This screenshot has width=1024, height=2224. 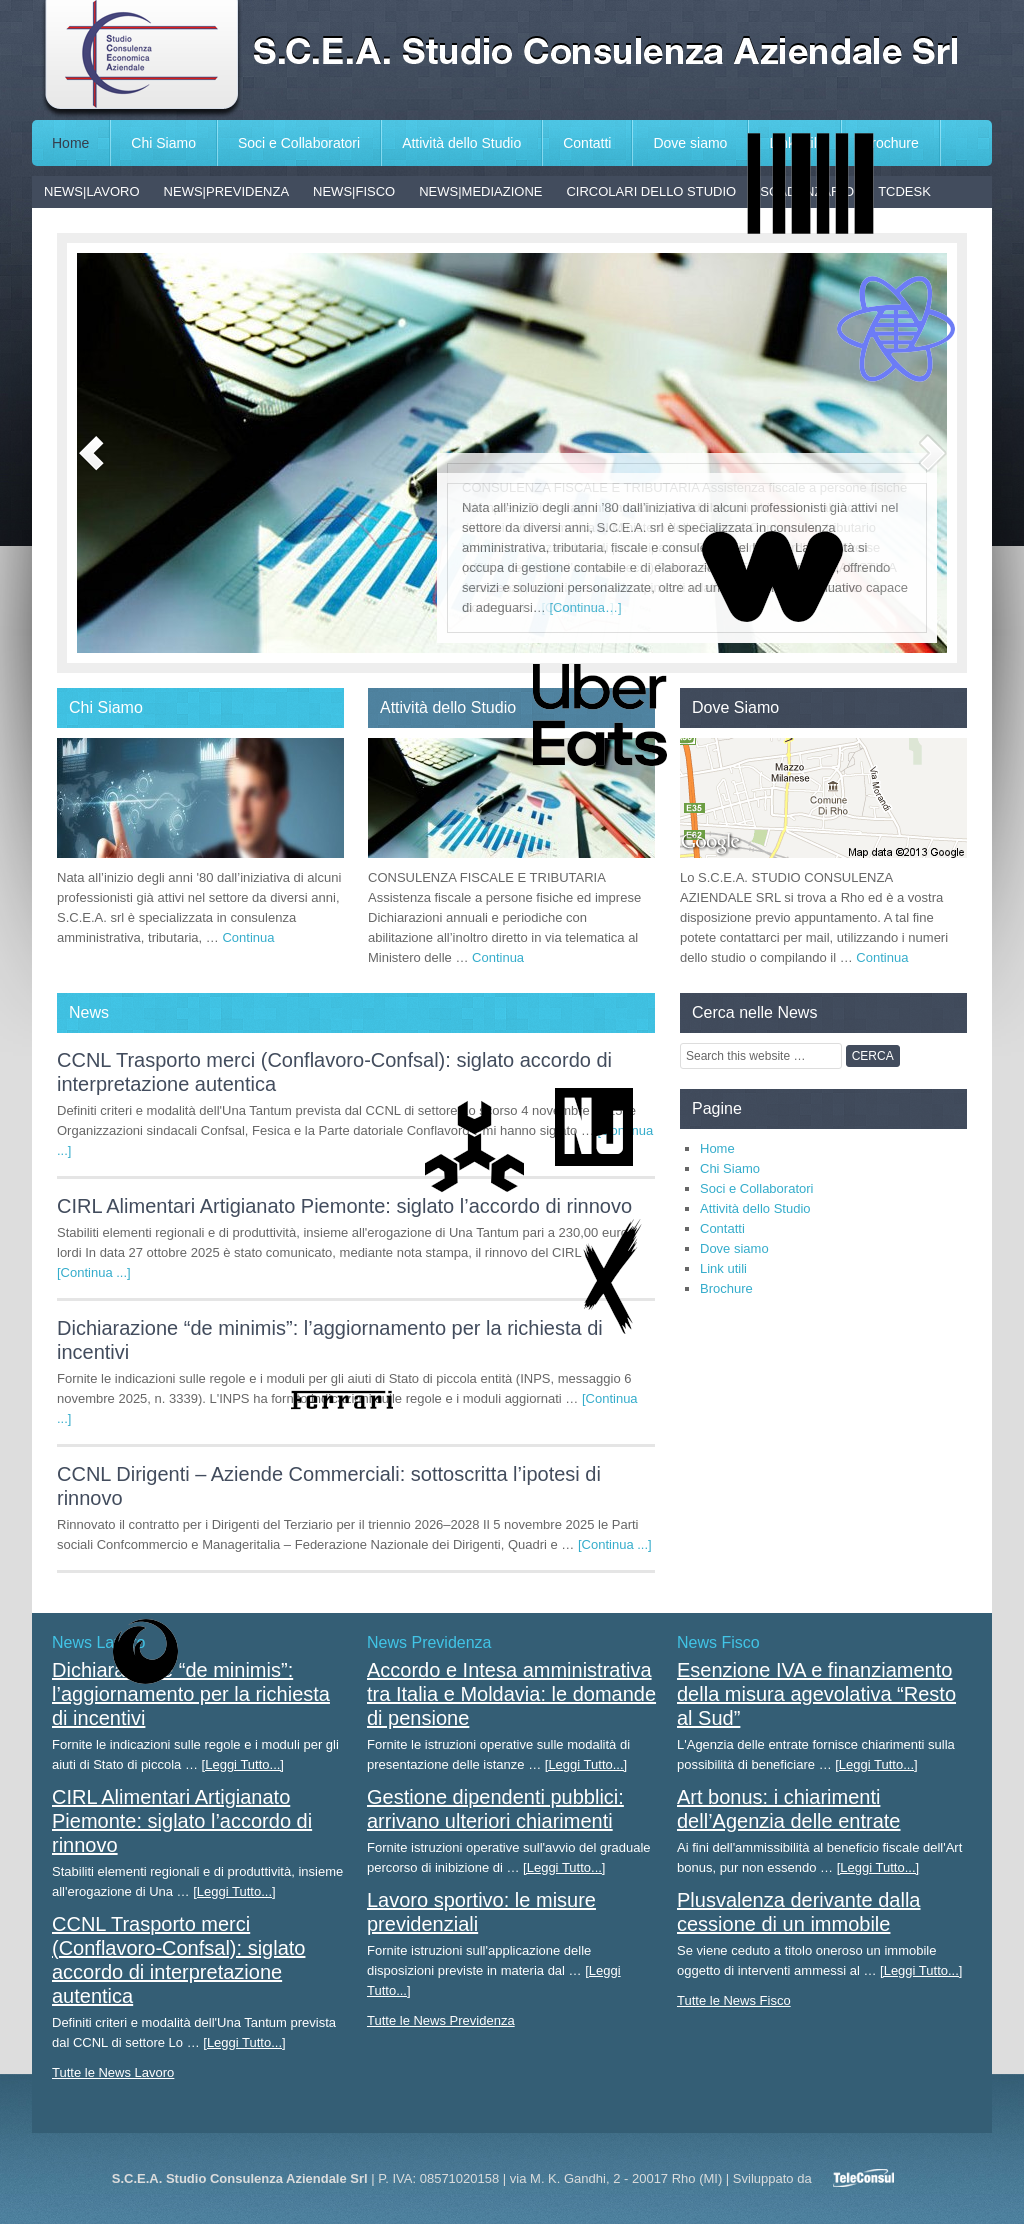 What do you see at coordinates (342, 1400) in the screenshot?
I see `Ferrari brand logo` at bounding box center [342, 1400].